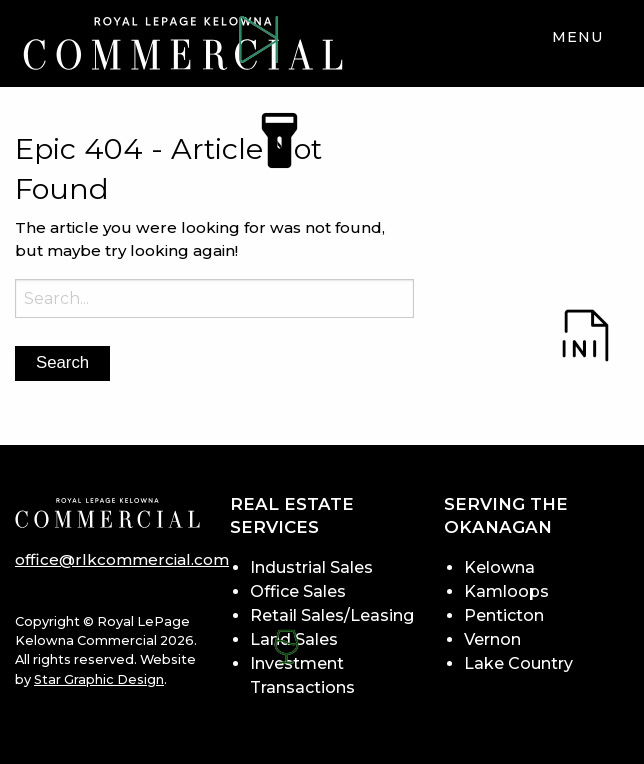 This screenshot has width=644, height=764. Describe the element at coordinates (258, 39) in the screenshot. I see `skip to the next track or media item` at that location.